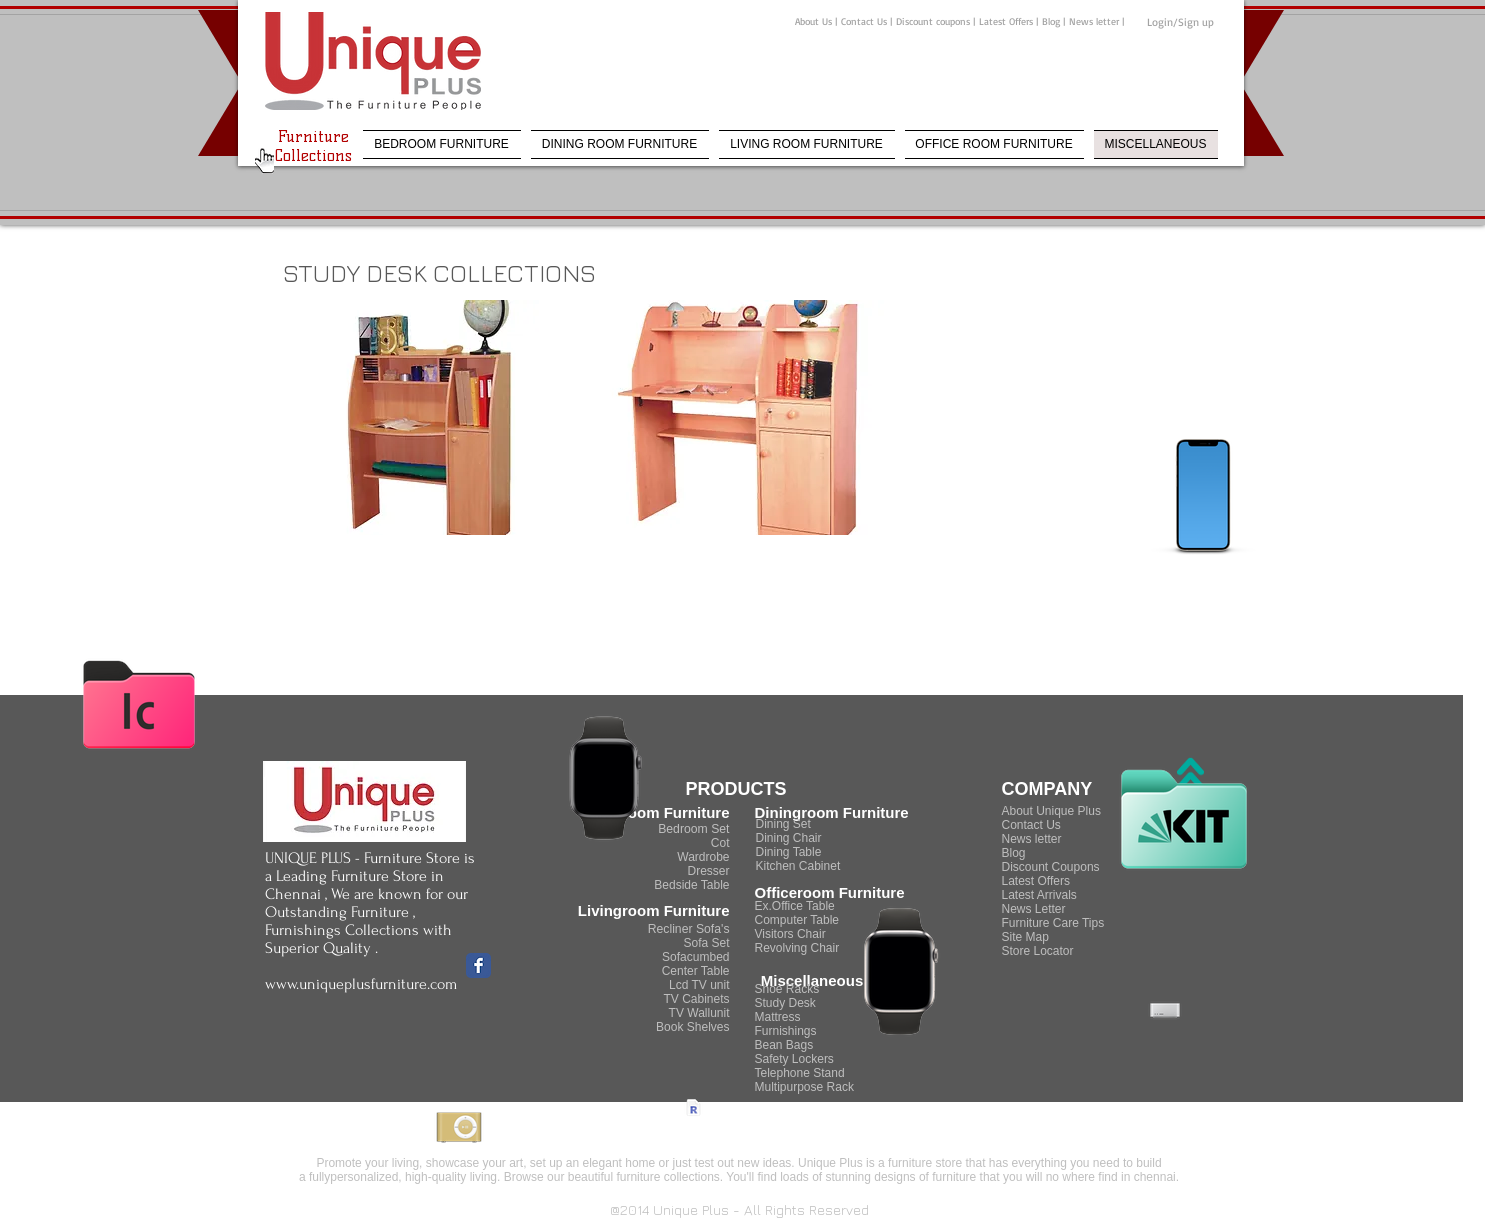 The height and width of the screenshot is (1218, 1485). Describe the element at coordinates (1165, 1010) in the screenshot. I see `mac studio desktop computer` at that location.